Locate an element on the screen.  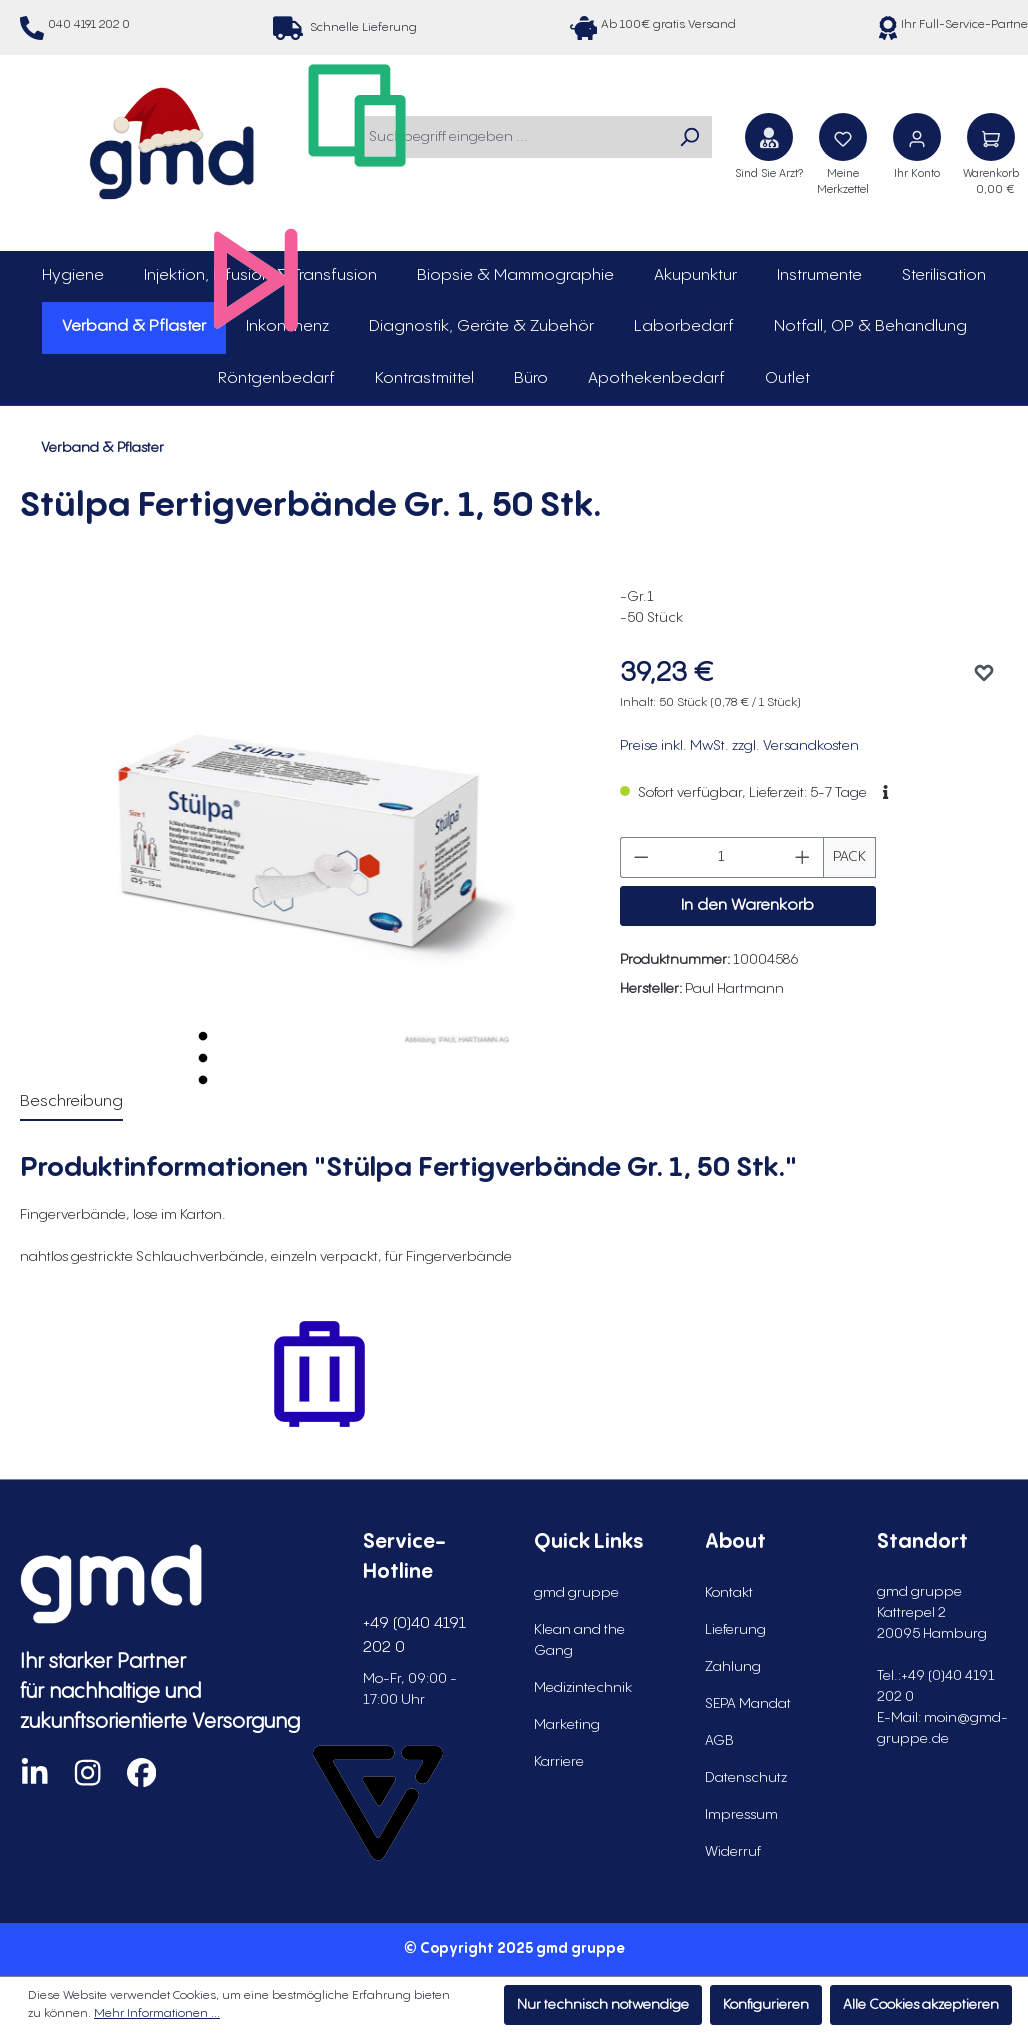
navigate to AntV data visualization library is located at coordinates (378, 1803).